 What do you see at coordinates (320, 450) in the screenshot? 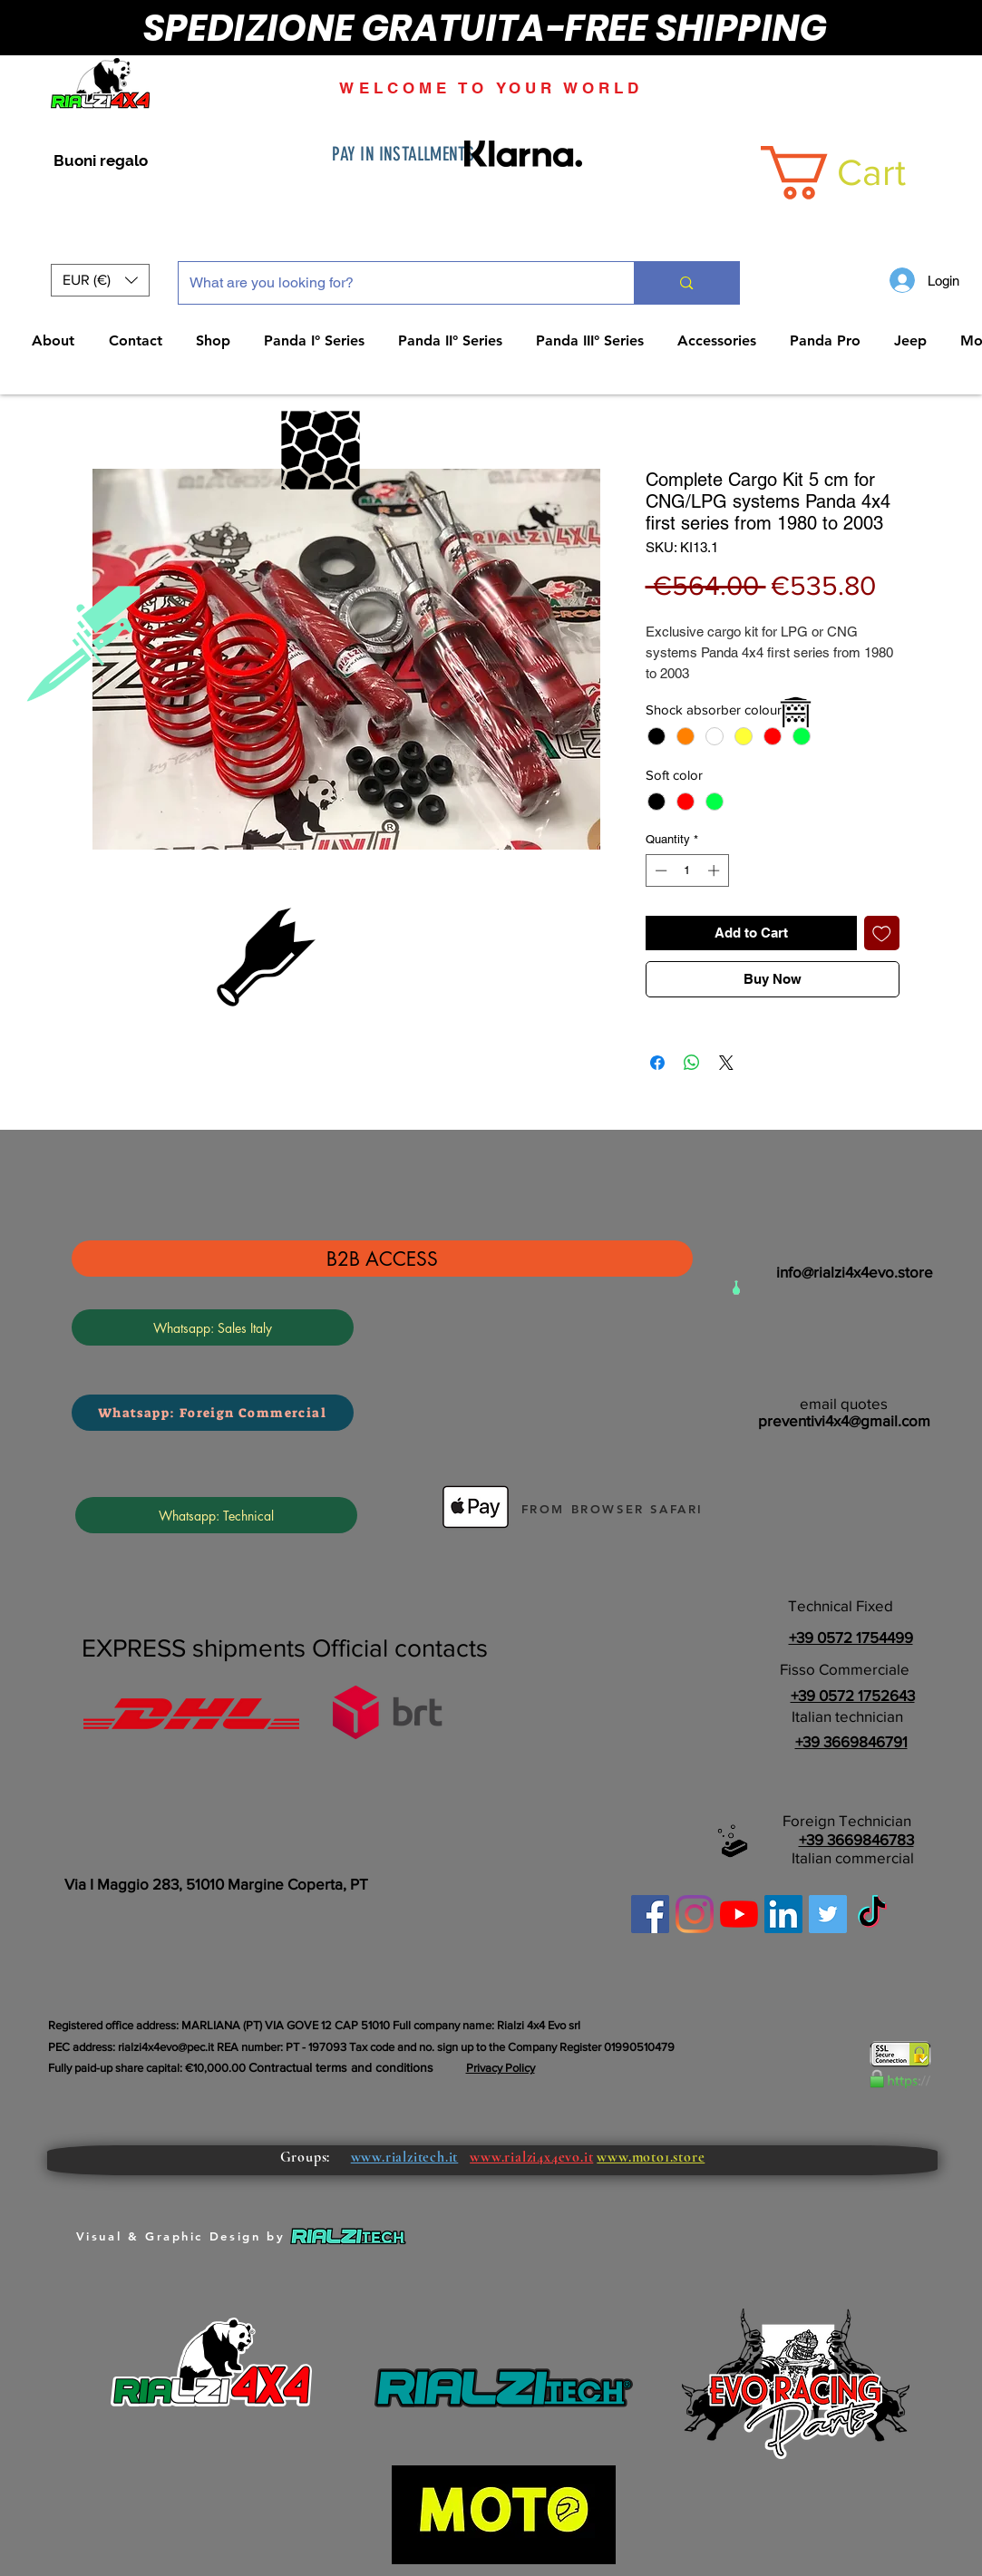
I see `view hexagonal grid or tile map` at bounding box center [320, 450].